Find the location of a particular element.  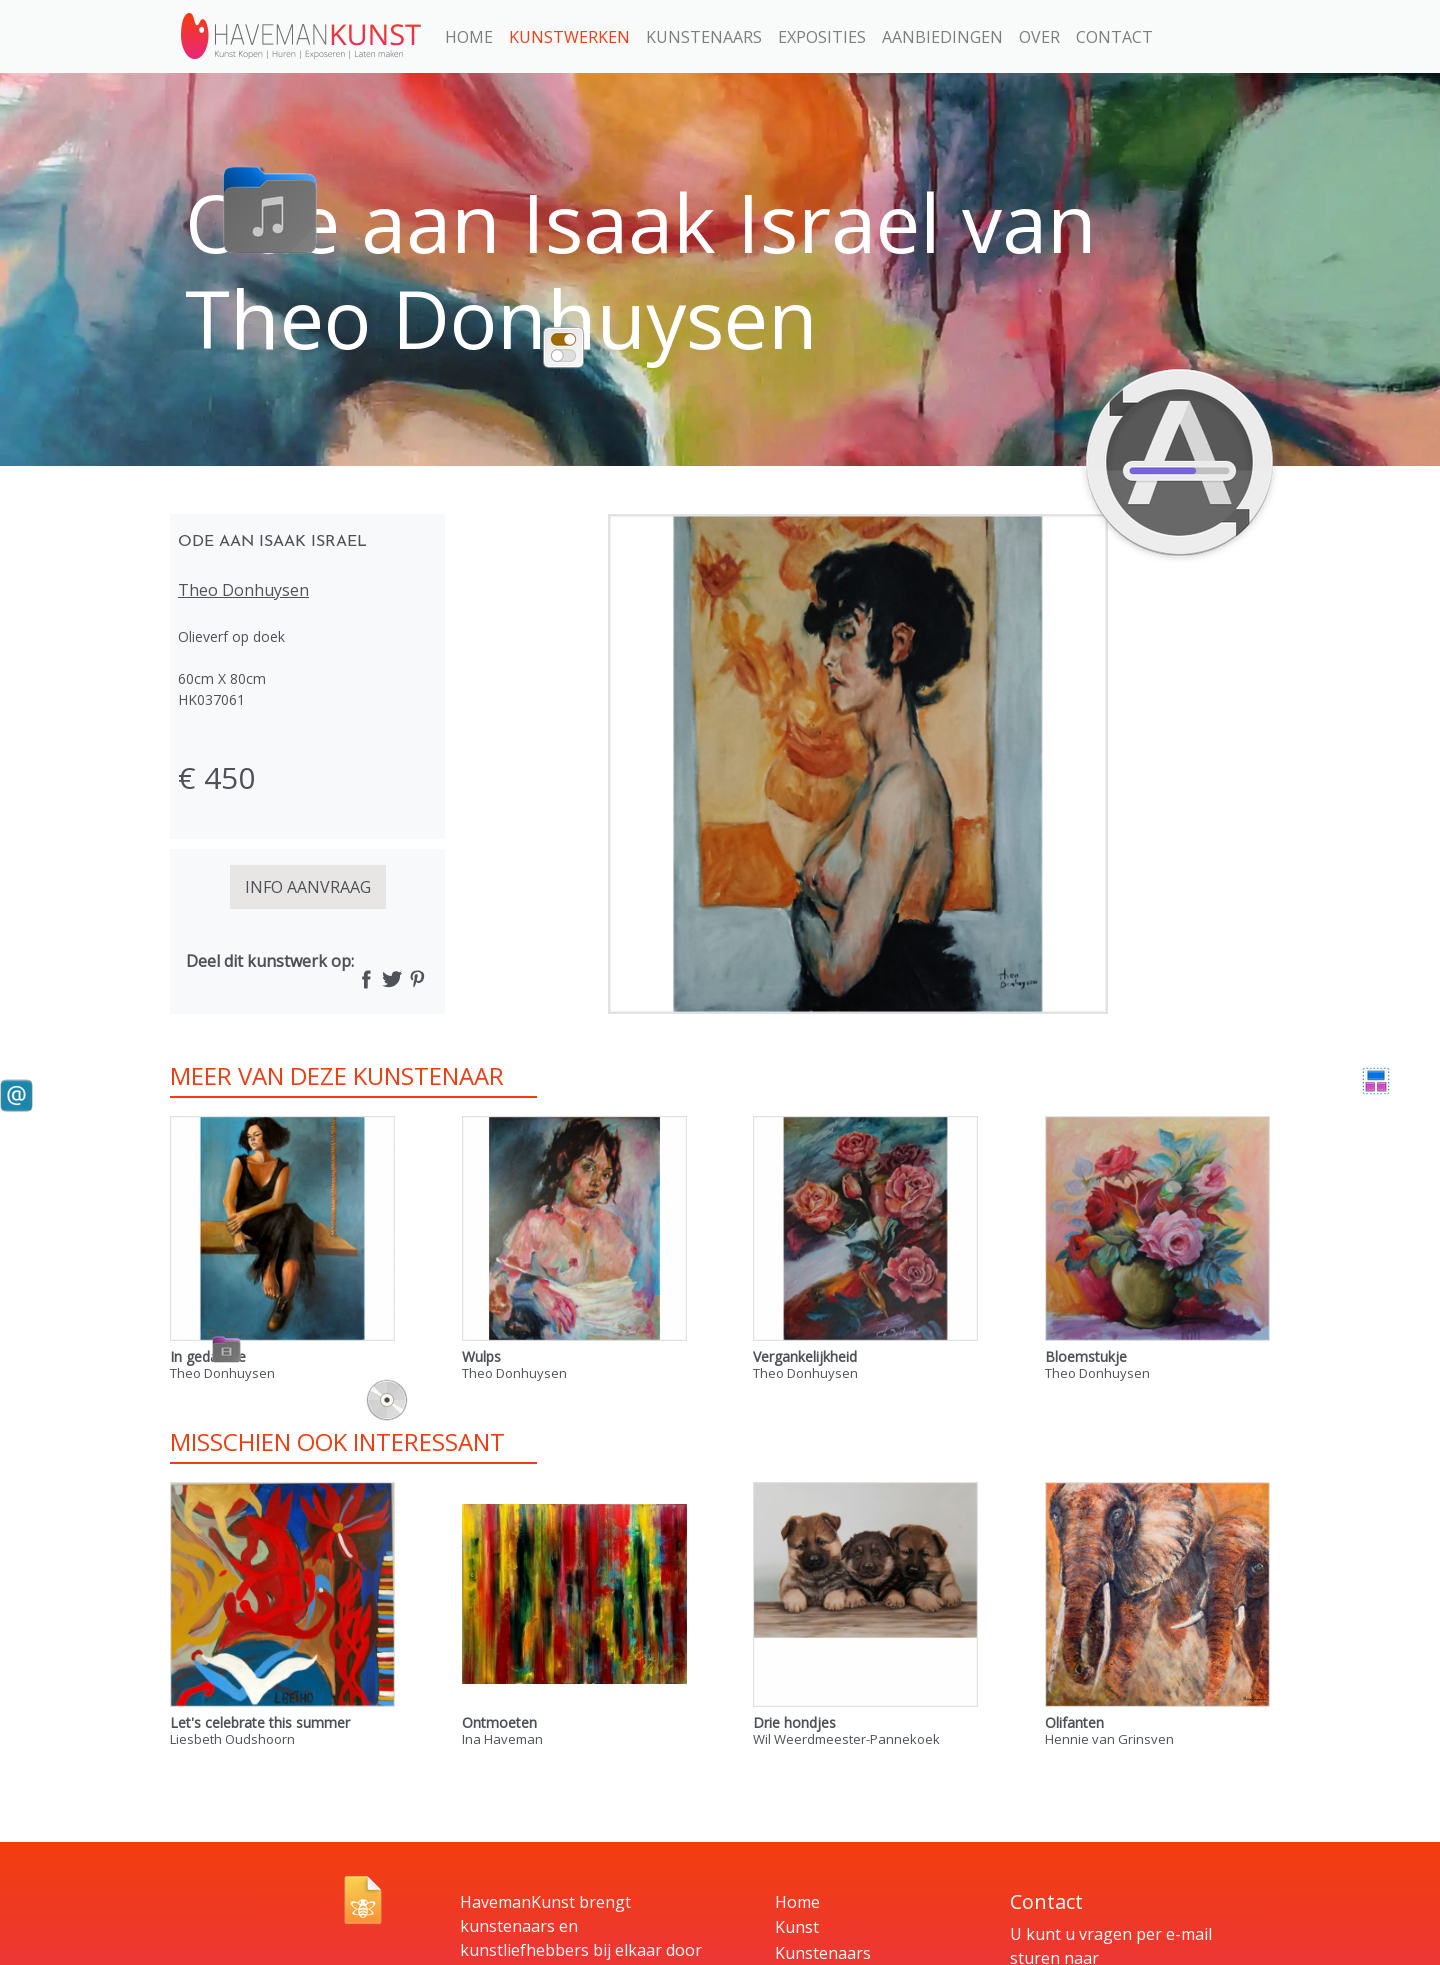

open your videos folder is located at coordinates (226, 1349).